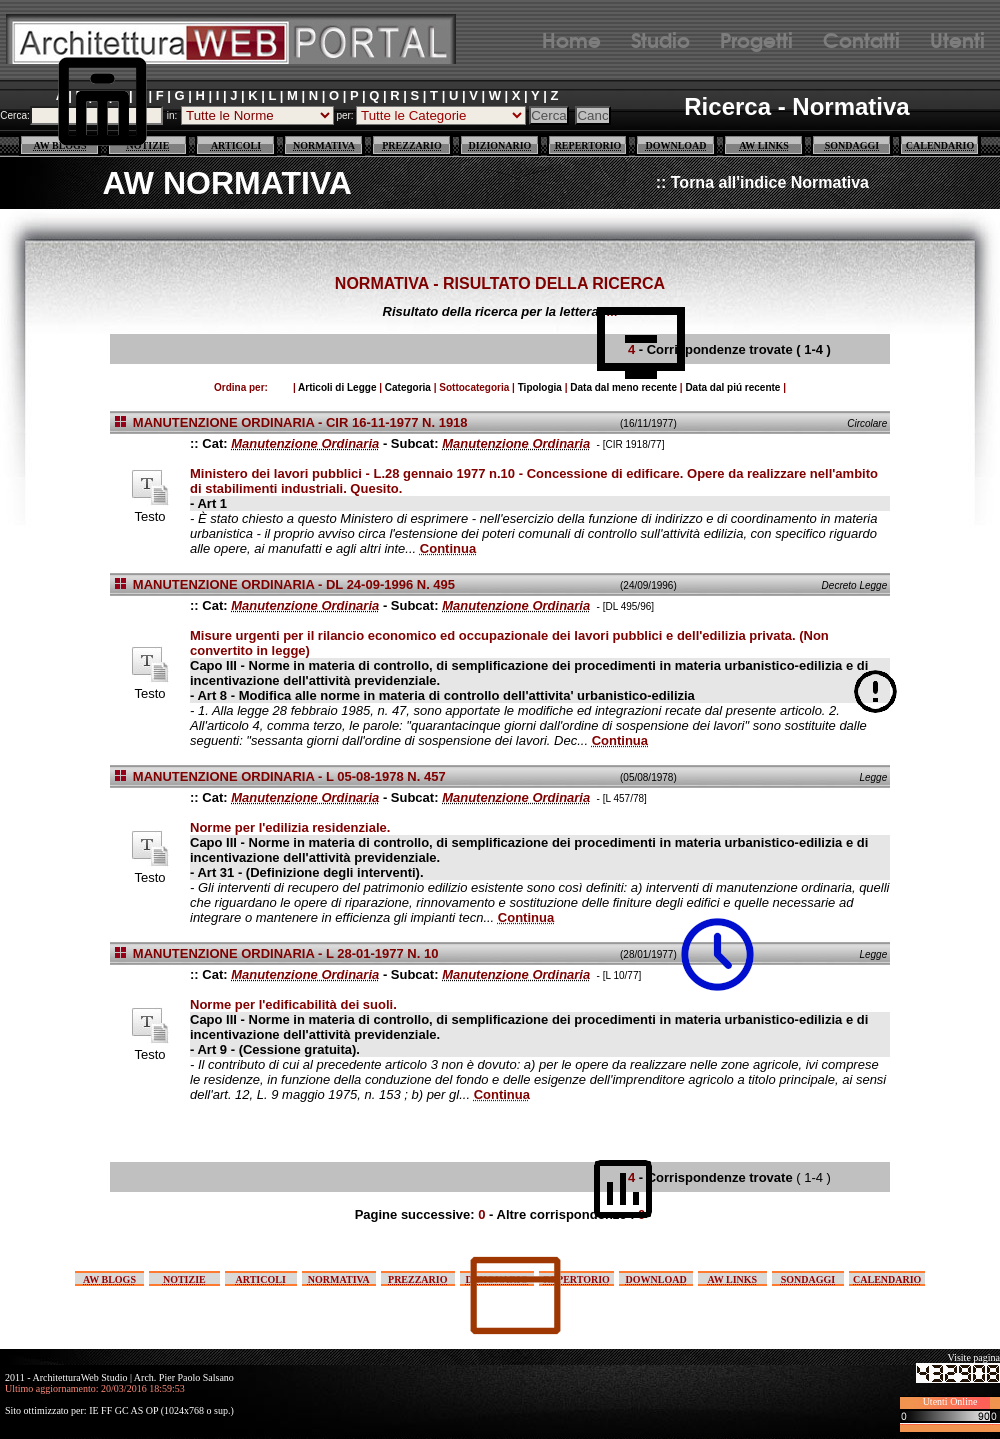 The height and width of the screenshot is (1439, 1000). Describe the element at coordinates (102, 101) in the screenshot. I see `indicates elevator access or location` at that location.